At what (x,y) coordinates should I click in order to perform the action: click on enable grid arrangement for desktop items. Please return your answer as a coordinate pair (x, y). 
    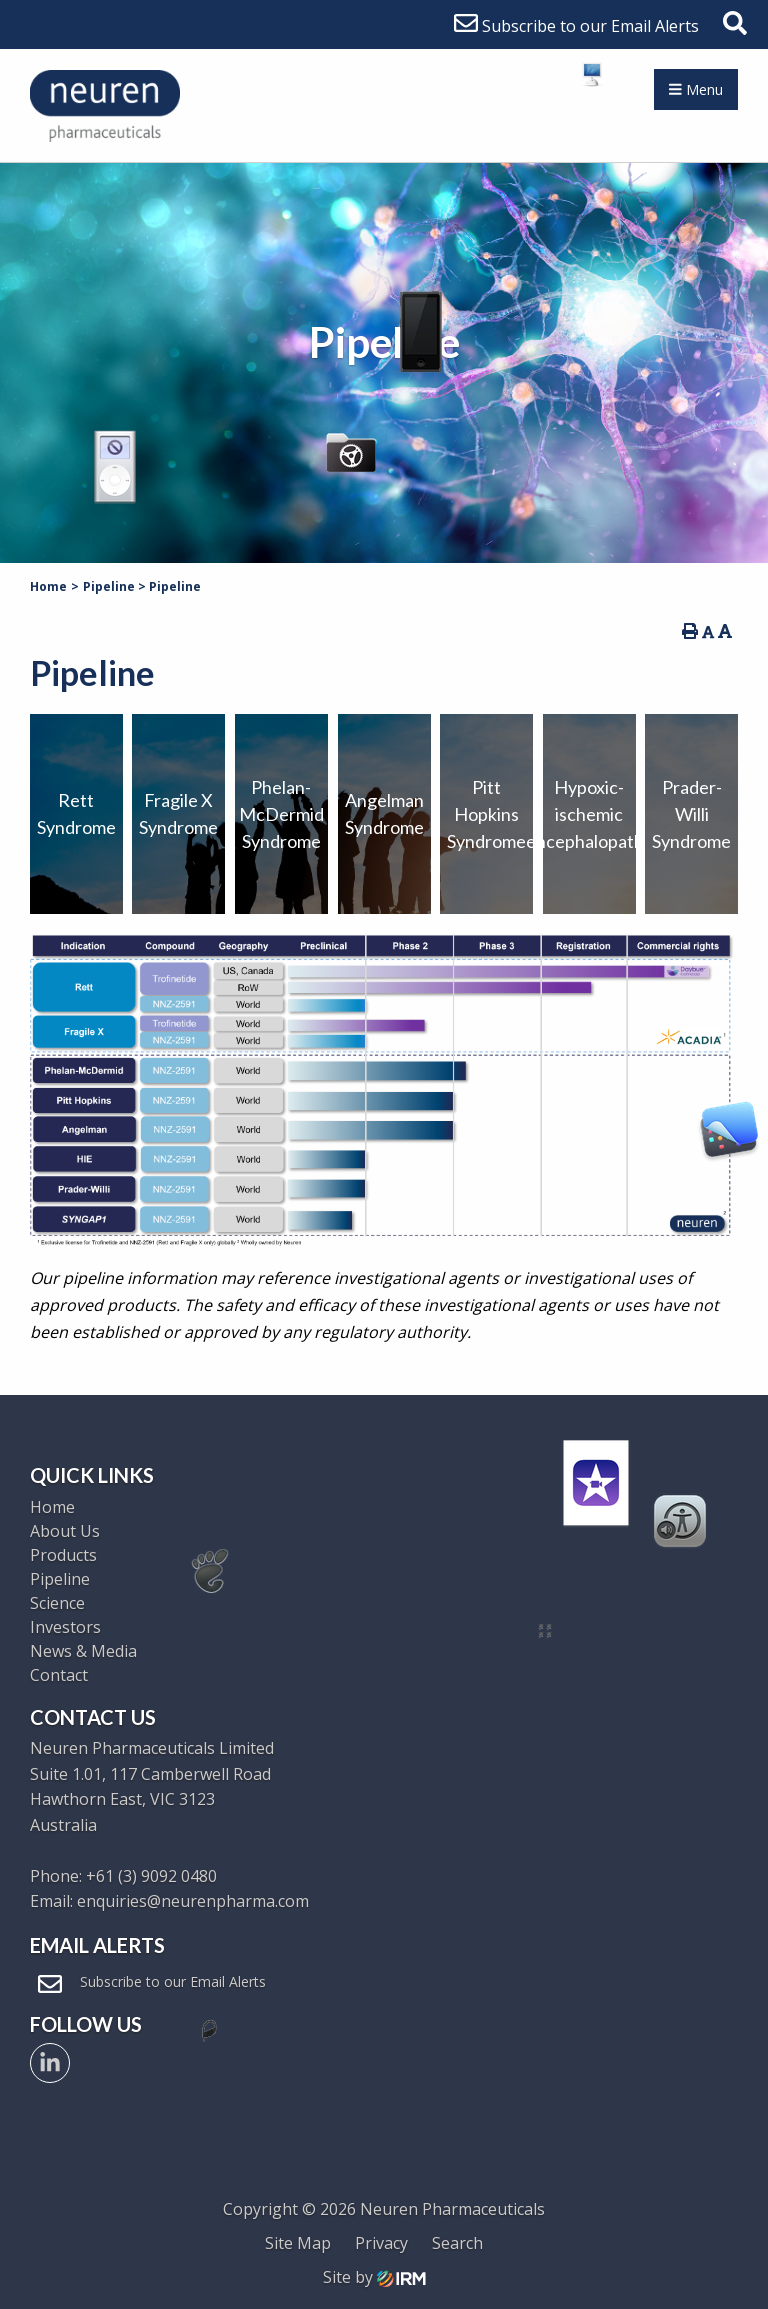
    Looking at the image, I should click on (545, 1631).